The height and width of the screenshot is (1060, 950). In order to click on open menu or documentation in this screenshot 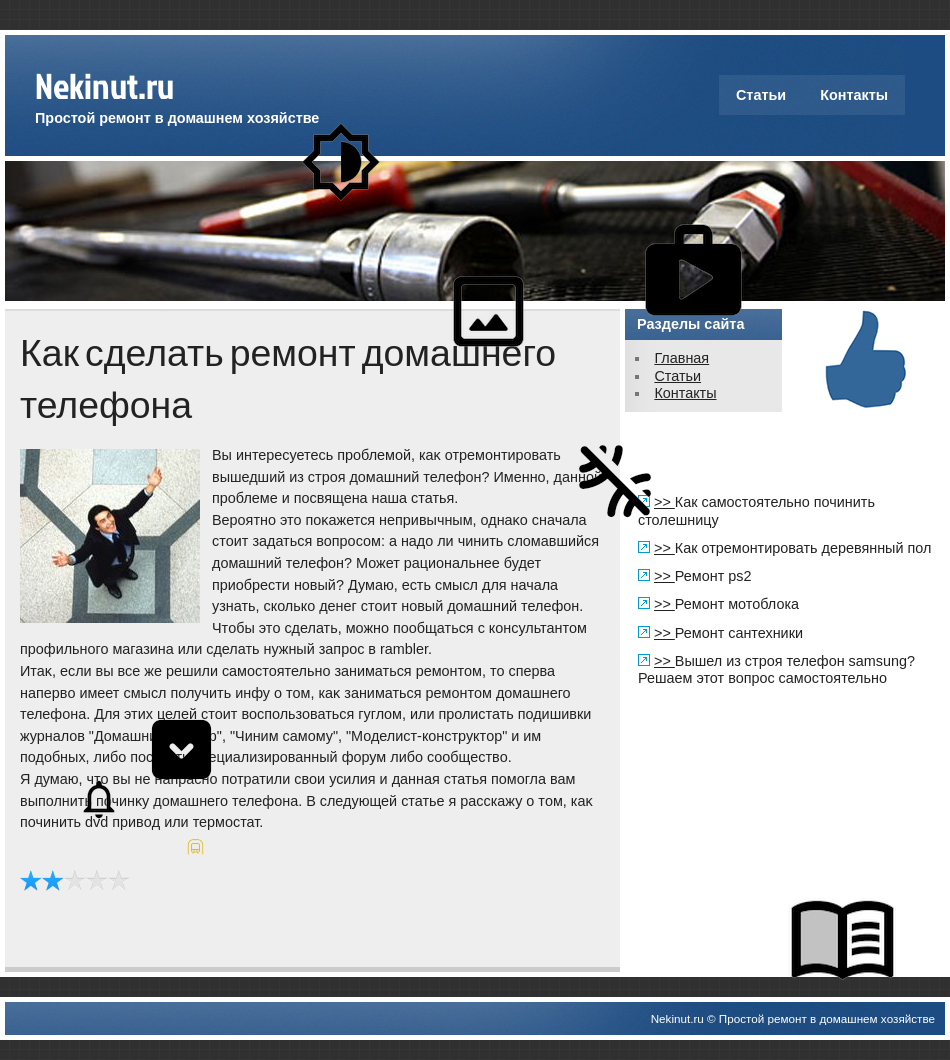, I will do `click(842, 935)`.